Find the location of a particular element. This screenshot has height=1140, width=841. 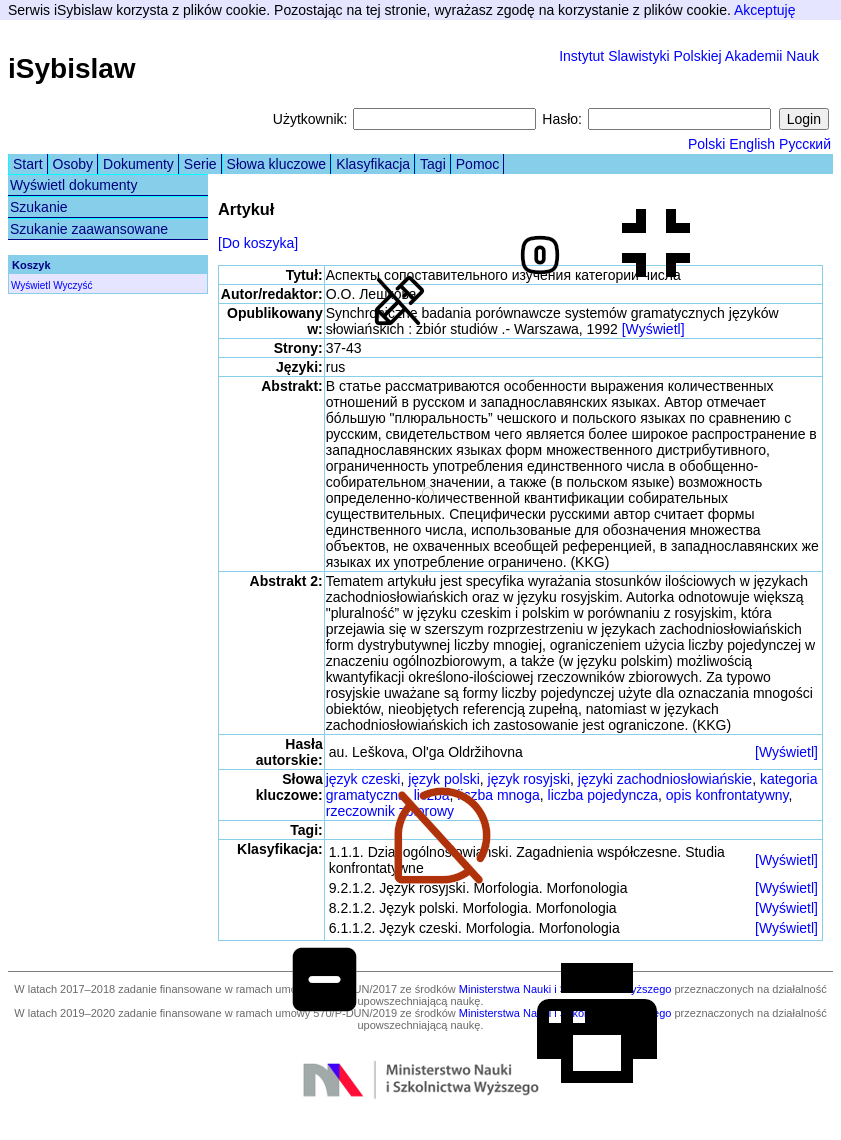

remove an item from a list is located at coordinates (324, 979).